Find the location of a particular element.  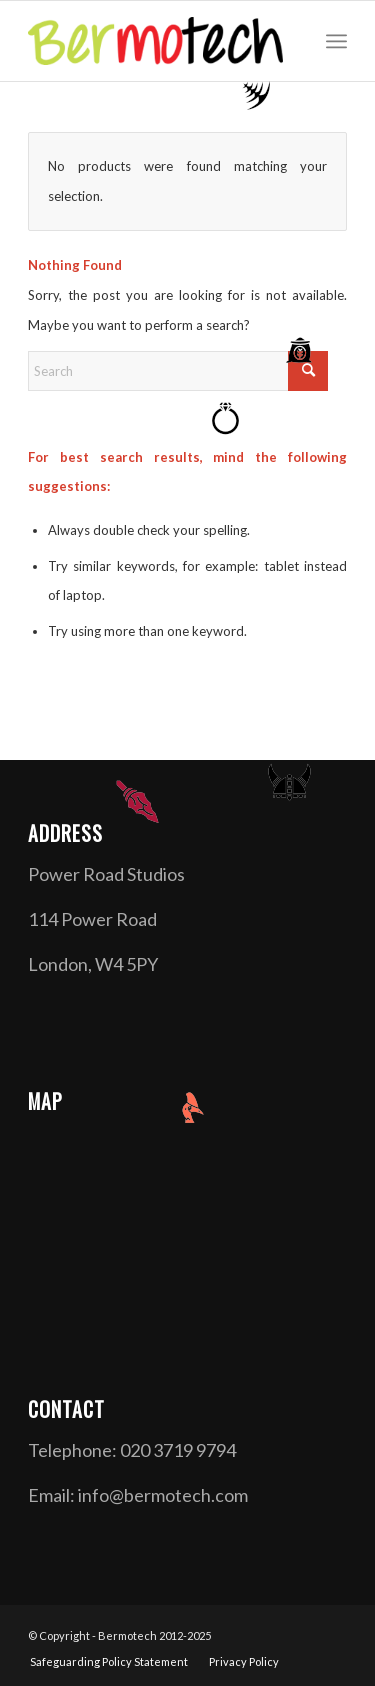

select stone spear weapon in game inventory is located at coordinates (137, 801).